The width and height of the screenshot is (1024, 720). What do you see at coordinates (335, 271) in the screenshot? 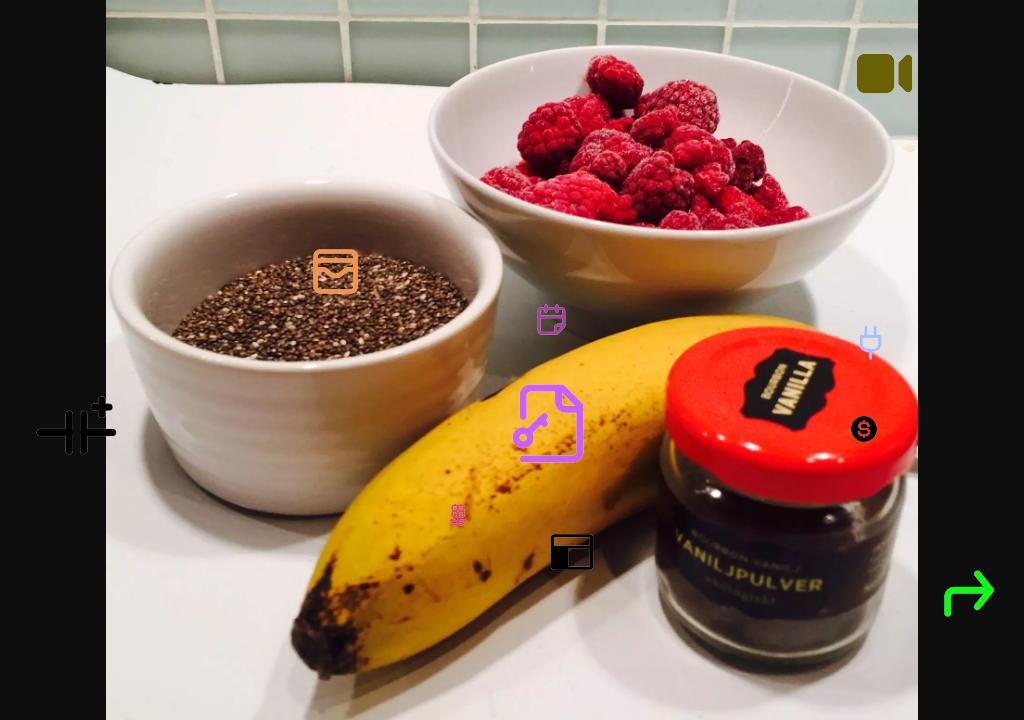
I see `access your digital wallet and payment cards` at bounding box center [335, 271].